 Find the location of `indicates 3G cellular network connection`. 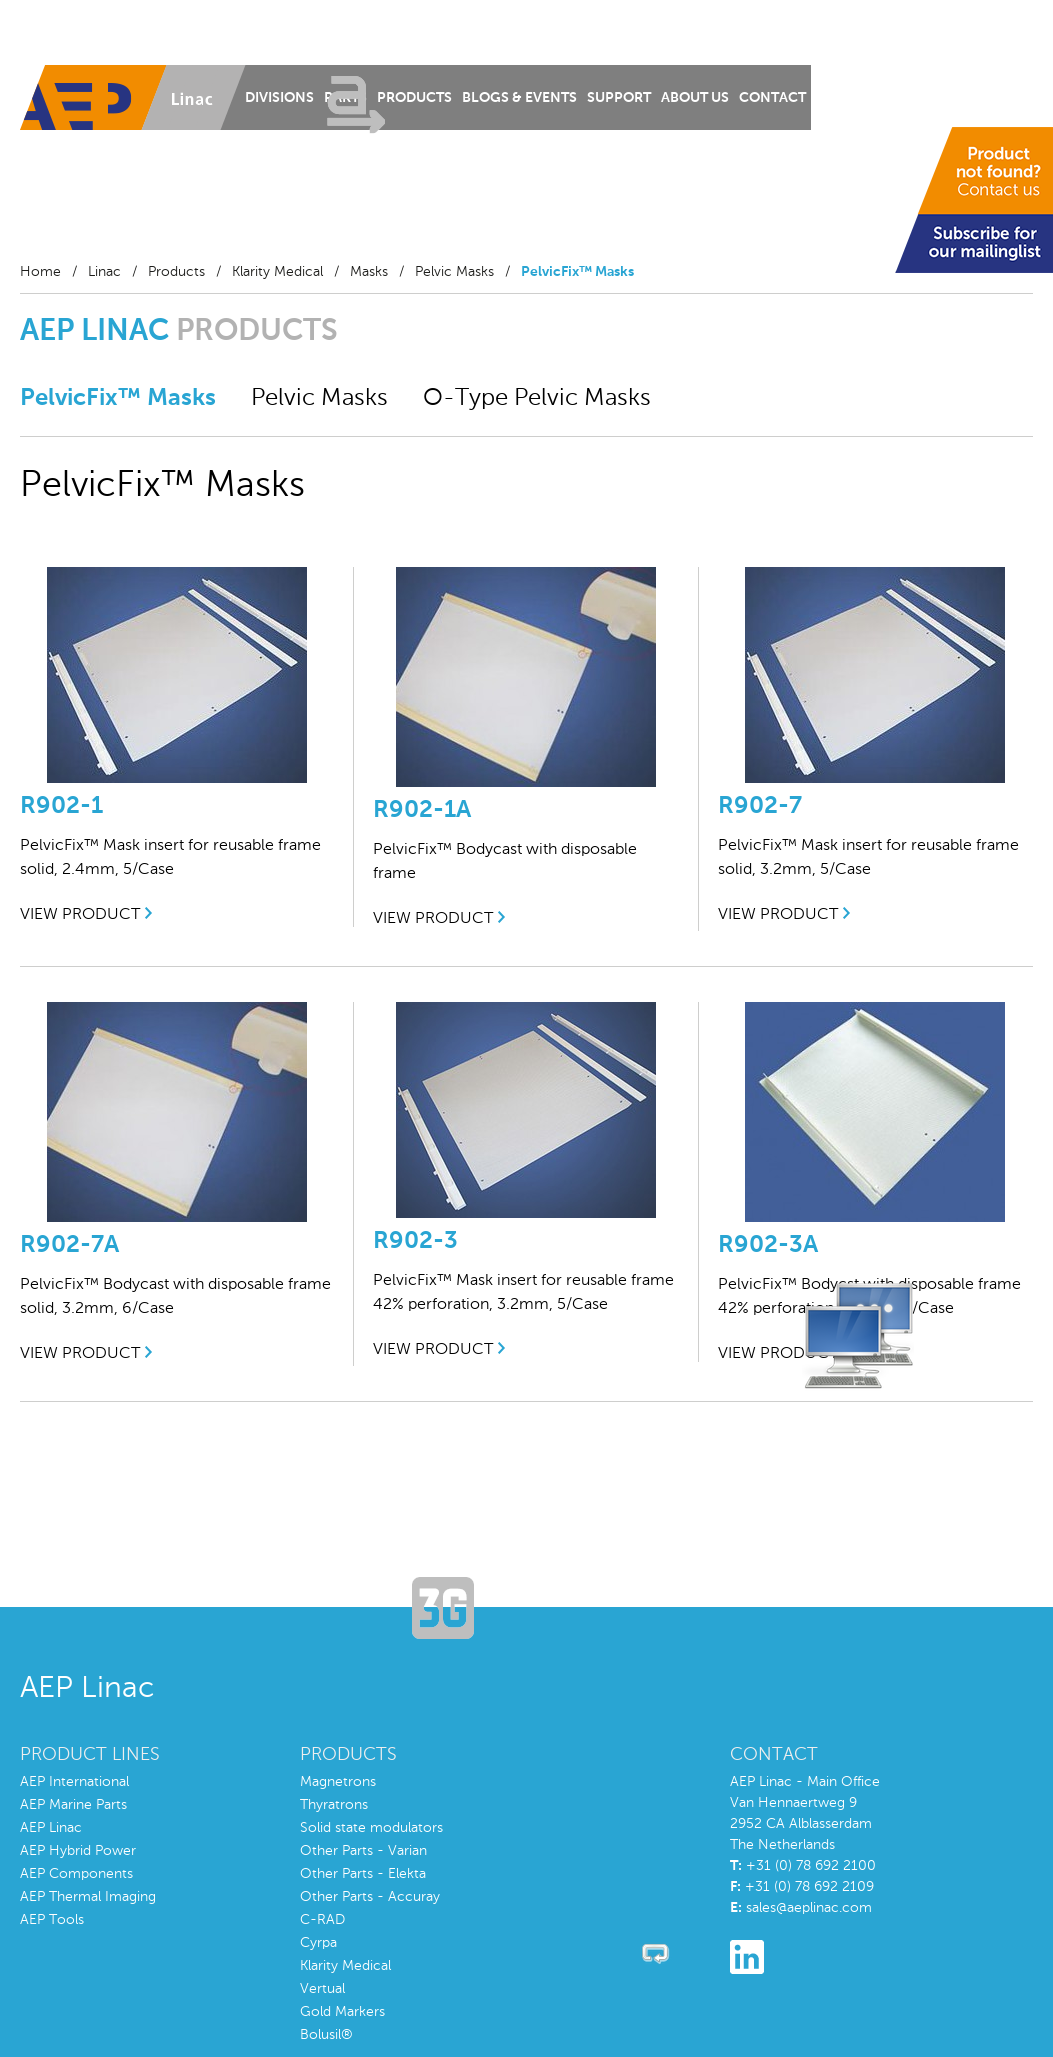

indicates 3G cellular network connection is located at coordinates (443, 1608).